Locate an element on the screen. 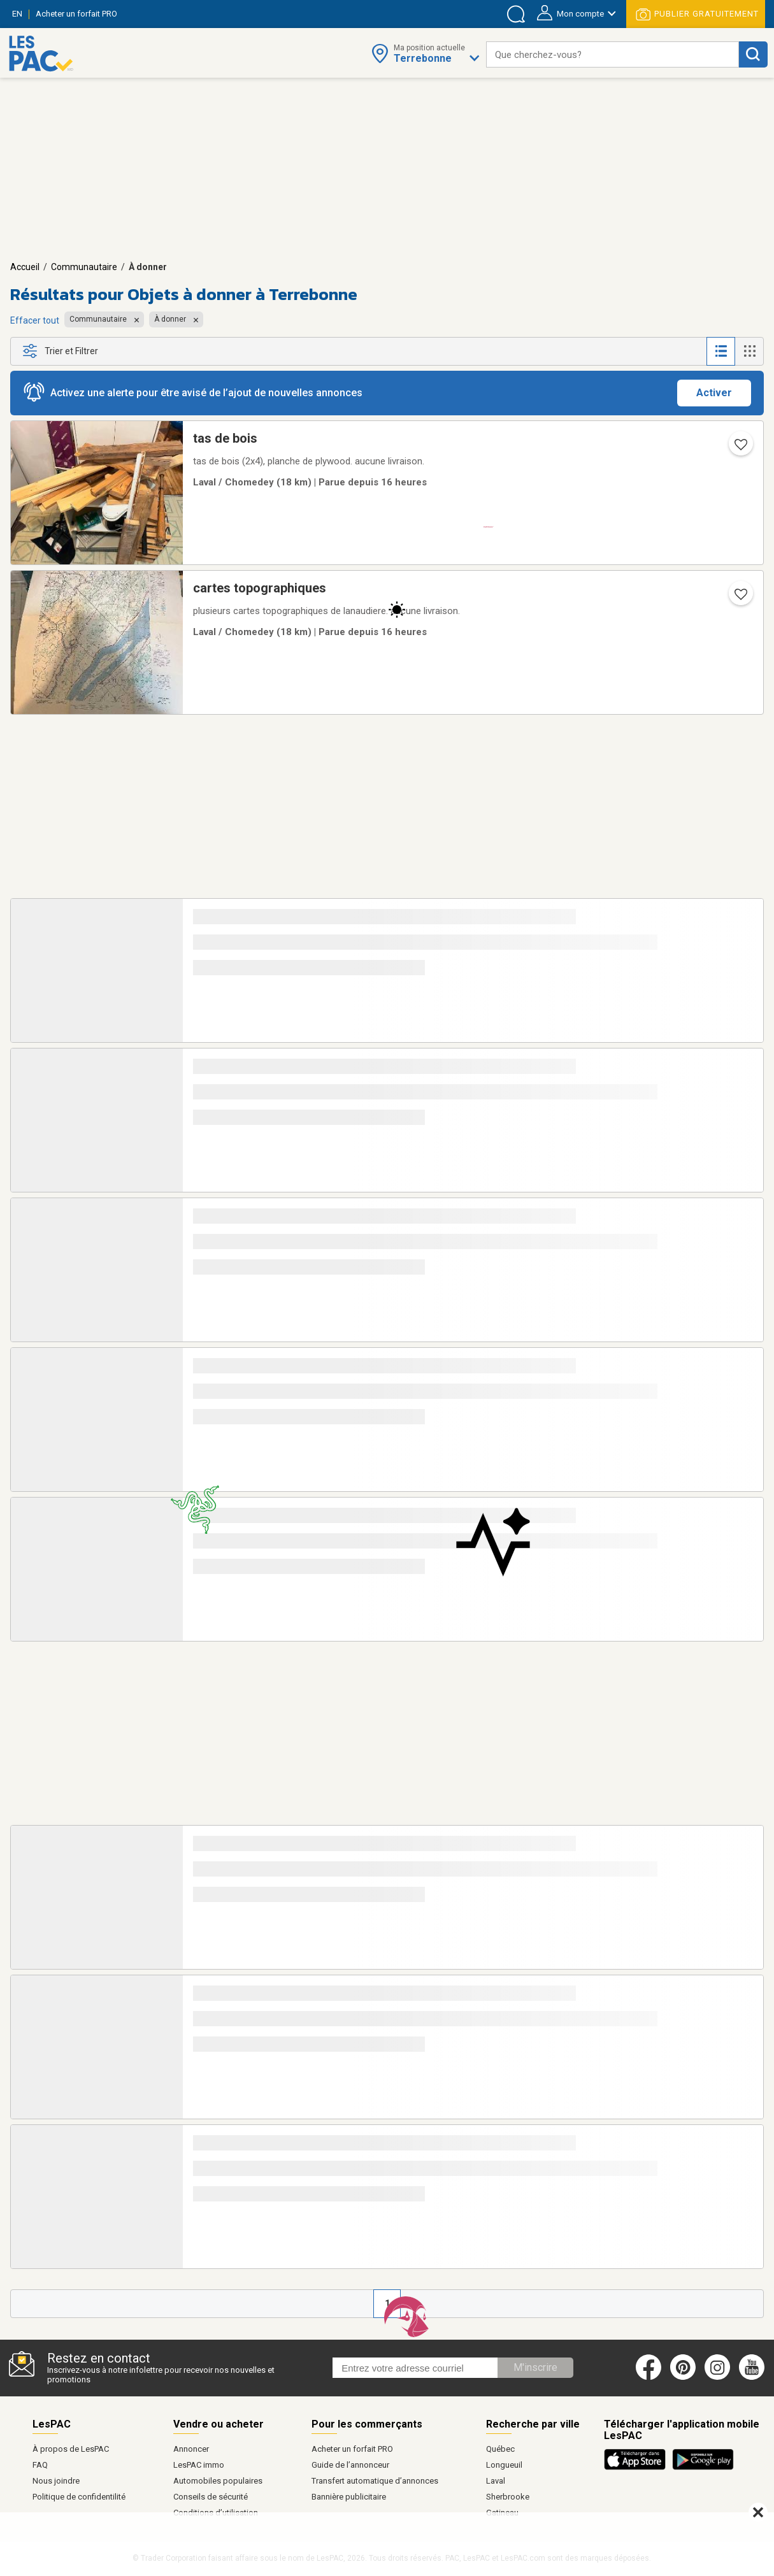 This screenshot has width=774, height=2576. access AI-powered health monitoring is located at coordinates (493, 1545).